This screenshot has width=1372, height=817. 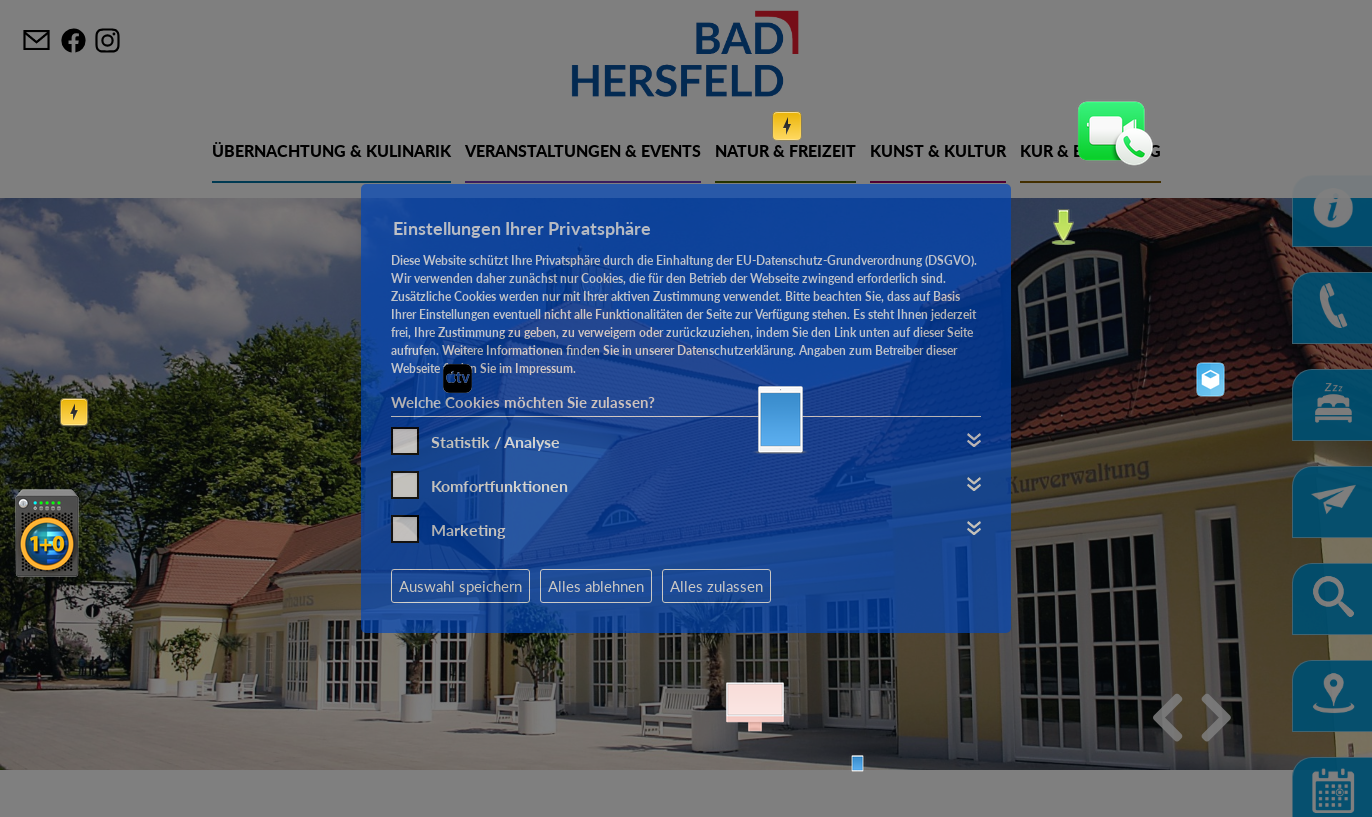 What do you see at coordinates (457, 378) in the screenshot?
I see `access Apple TV app or device` at bounding box center [457, 378].